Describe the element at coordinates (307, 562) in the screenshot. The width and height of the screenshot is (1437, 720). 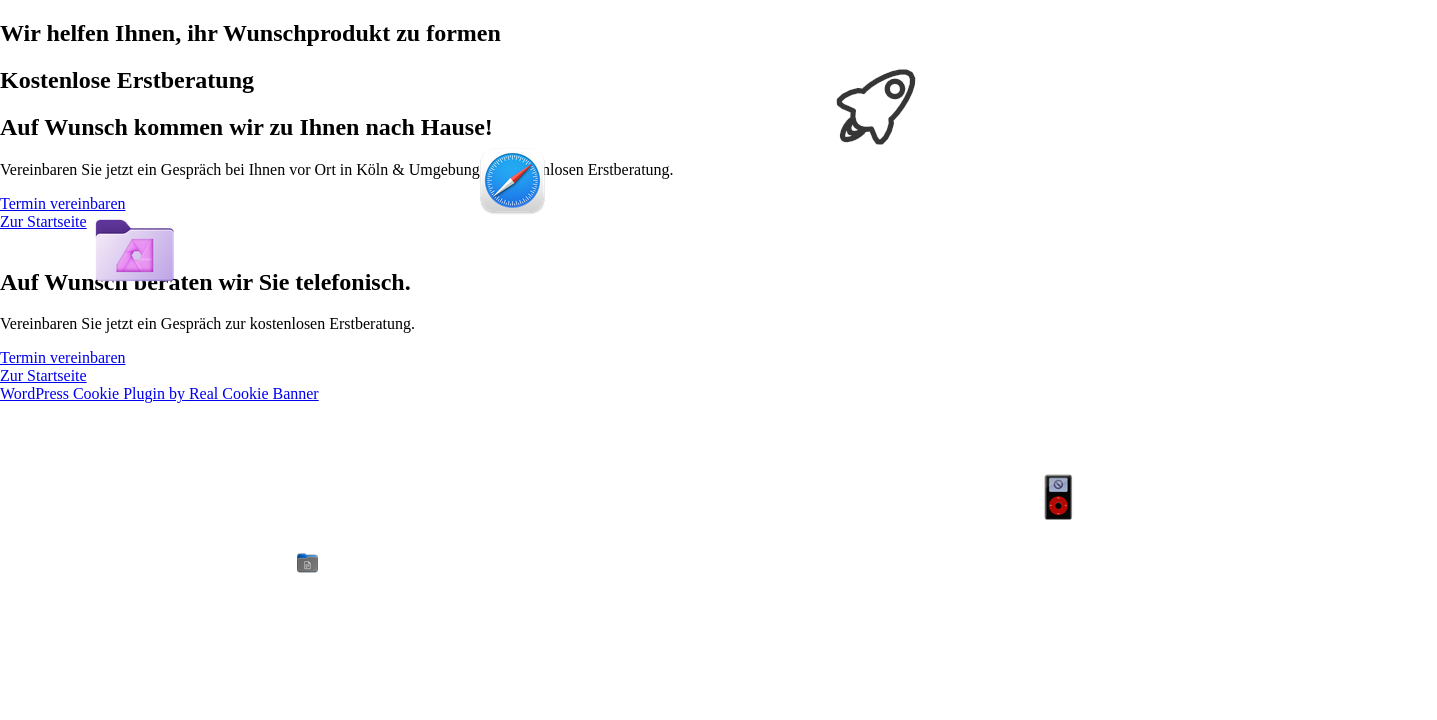
I see `open your documents folder` at that location.